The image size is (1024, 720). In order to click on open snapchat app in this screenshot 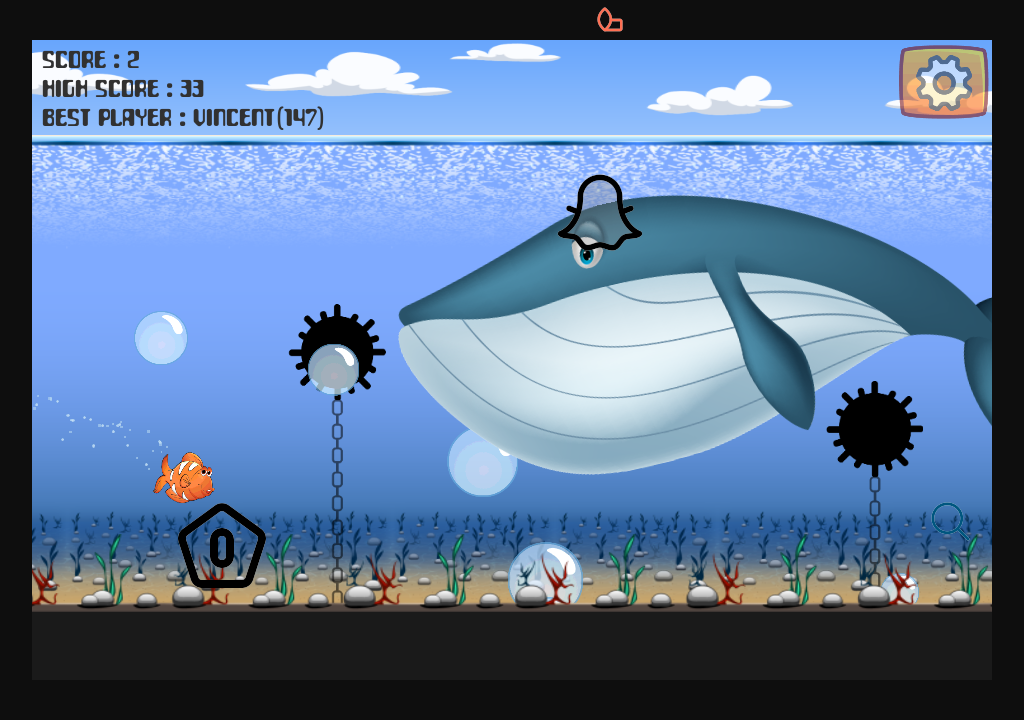, I will do `click(600, 214)`.